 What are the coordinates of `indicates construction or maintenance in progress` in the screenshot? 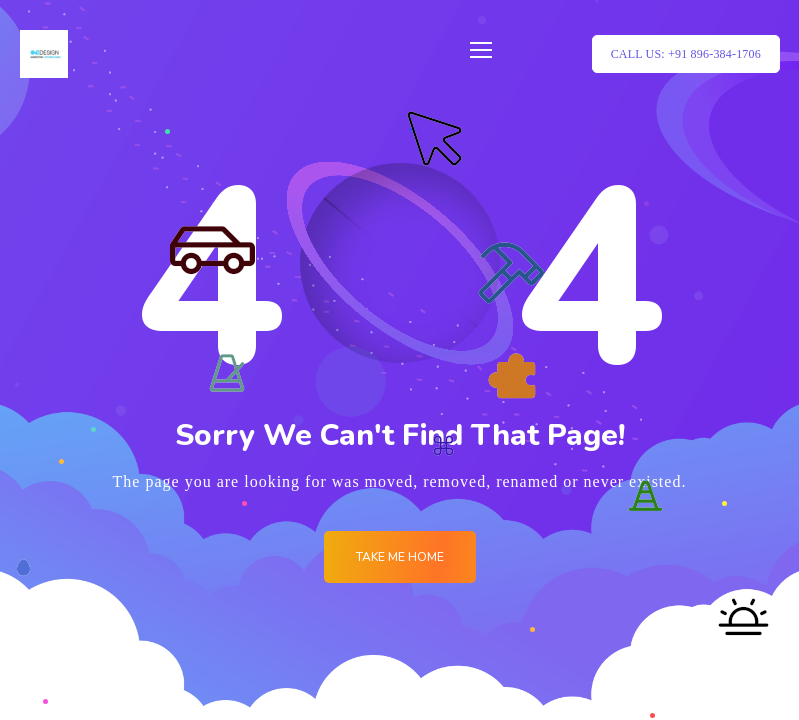 It's located at (645, 496).